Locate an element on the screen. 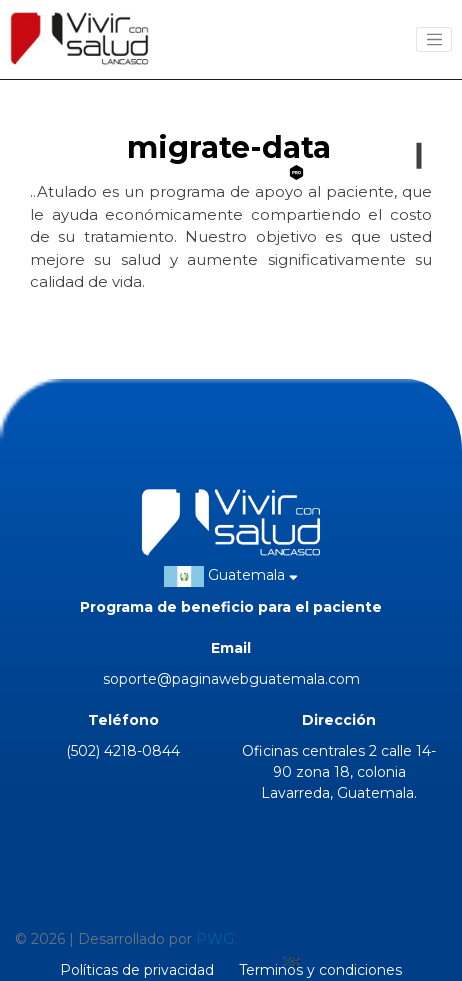 Image resolution: width=462 pixels, height=981 pixels. xo brand logo is located at coordinates (291, 961).